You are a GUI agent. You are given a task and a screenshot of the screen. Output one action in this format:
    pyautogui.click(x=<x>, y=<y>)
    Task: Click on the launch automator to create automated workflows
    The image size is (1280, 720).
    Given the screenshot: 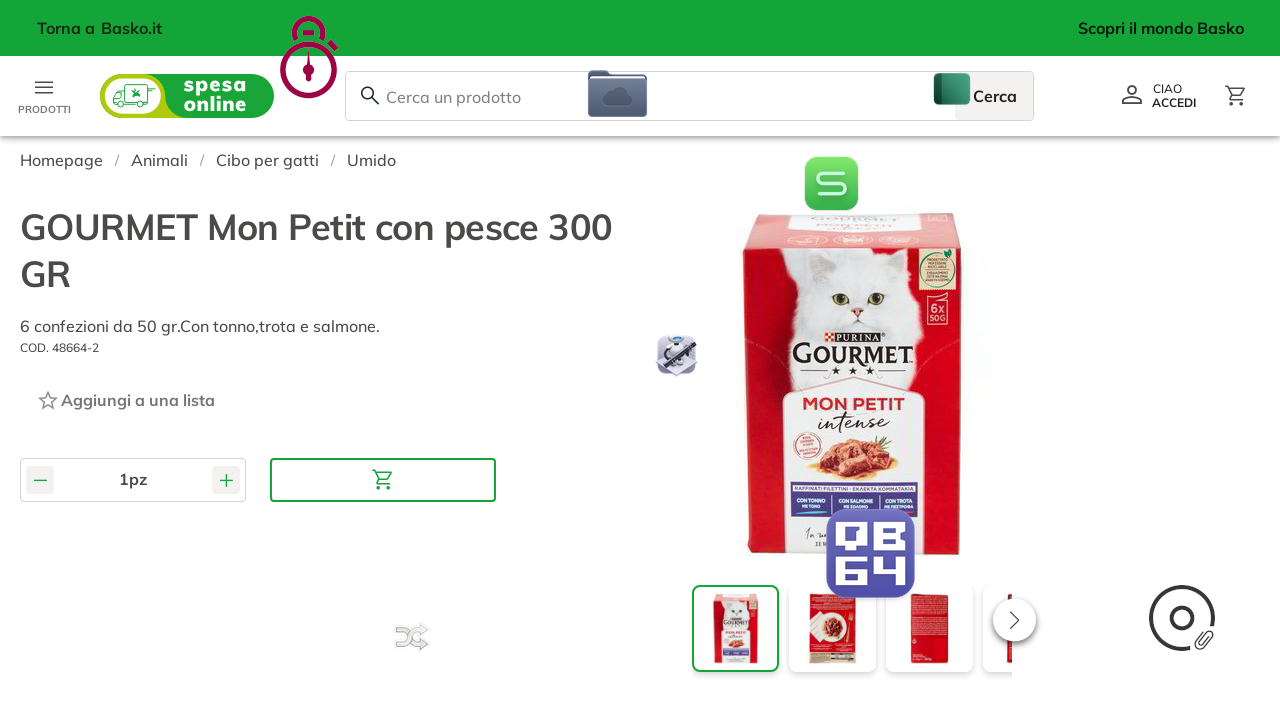 What is the action you would take?
    pyautogui.click(x=676, y=354)
    